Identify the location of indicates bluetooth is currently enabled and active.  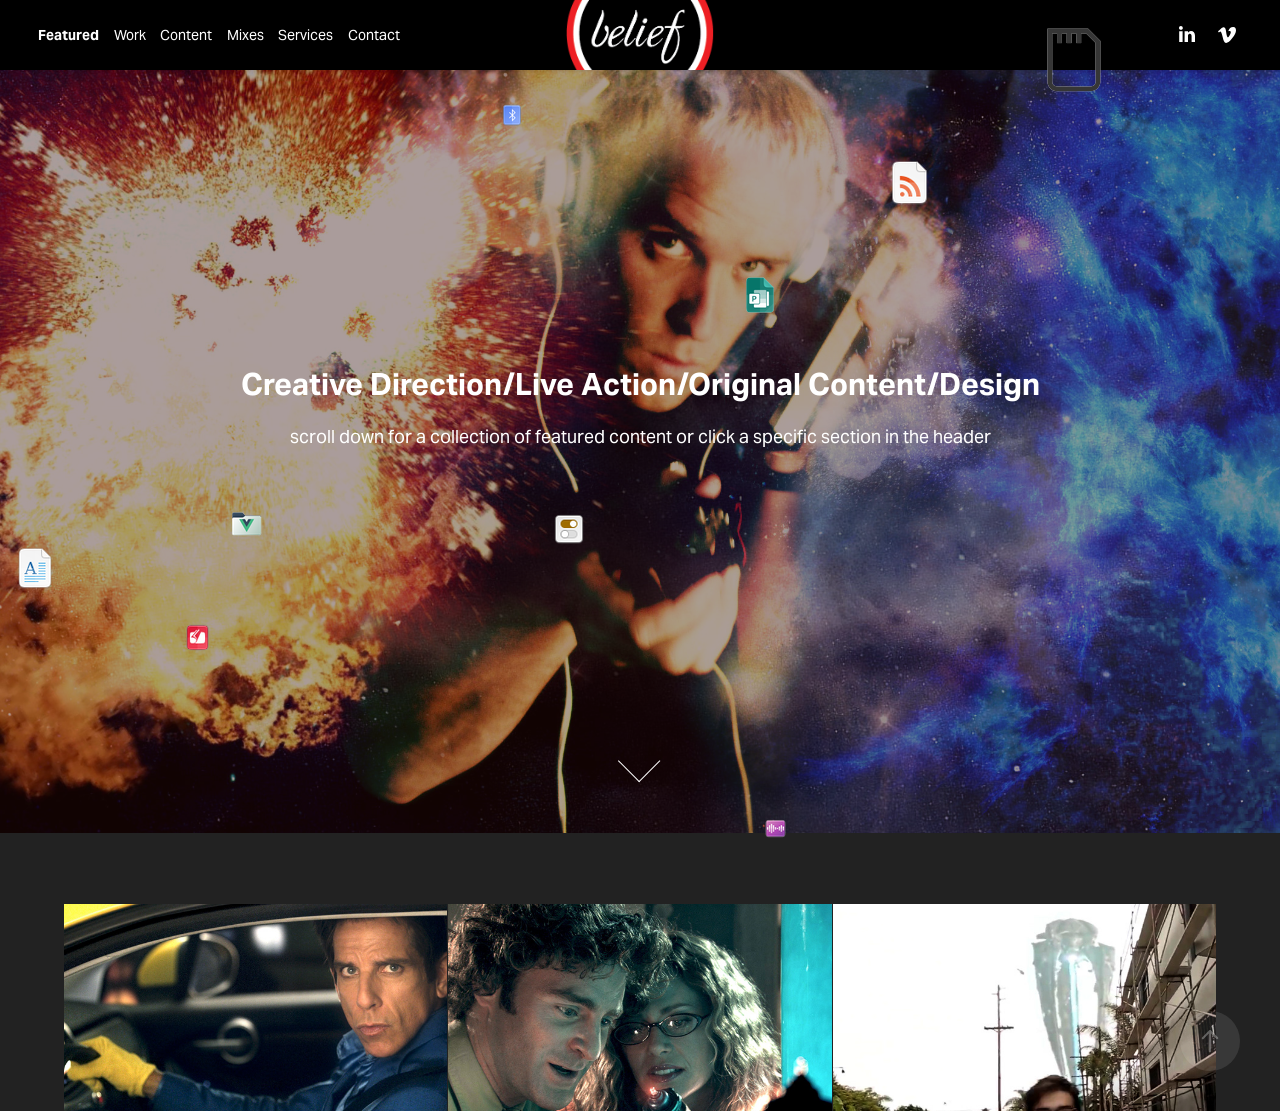
(512, 115).